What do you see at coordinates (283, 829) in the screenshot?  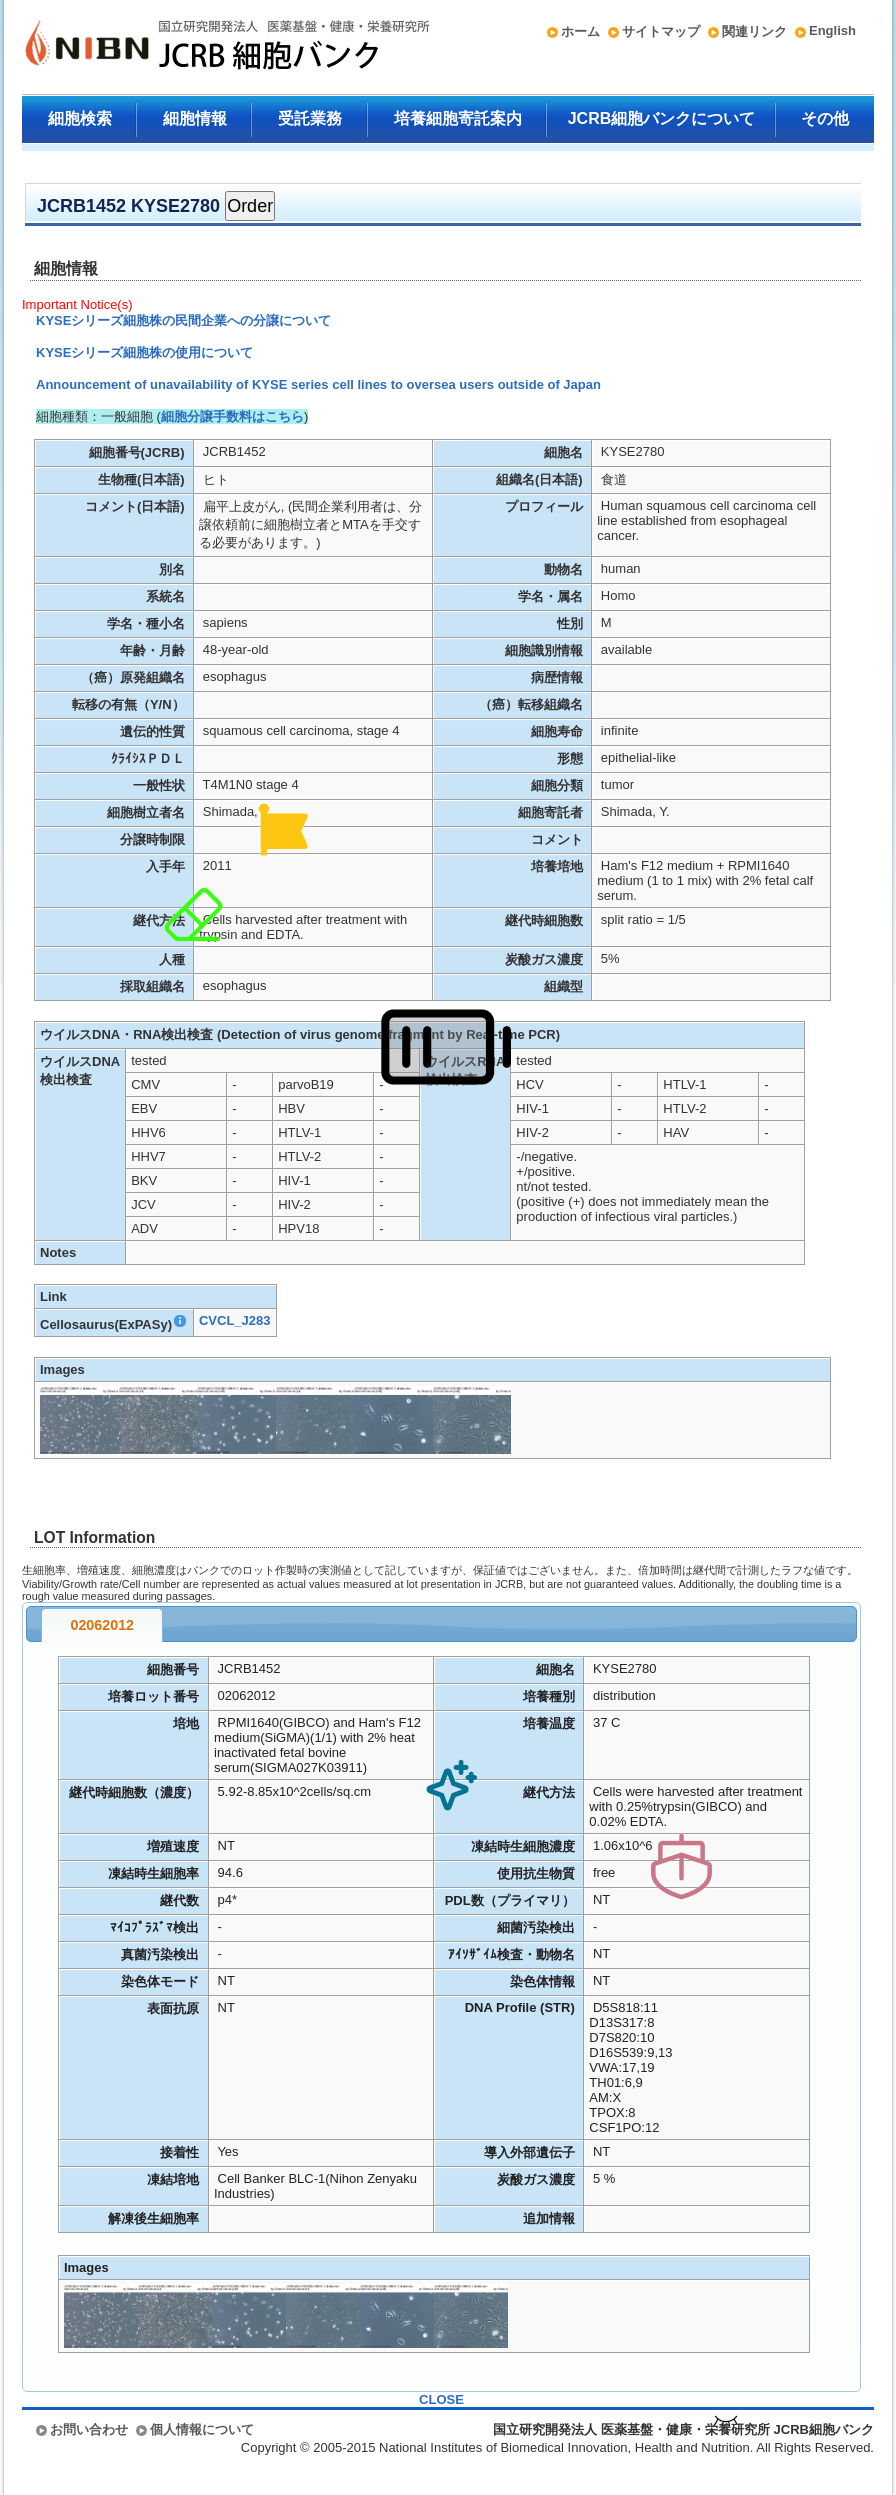 I see `font awesome brand logo` at bounding box center [283, 829].